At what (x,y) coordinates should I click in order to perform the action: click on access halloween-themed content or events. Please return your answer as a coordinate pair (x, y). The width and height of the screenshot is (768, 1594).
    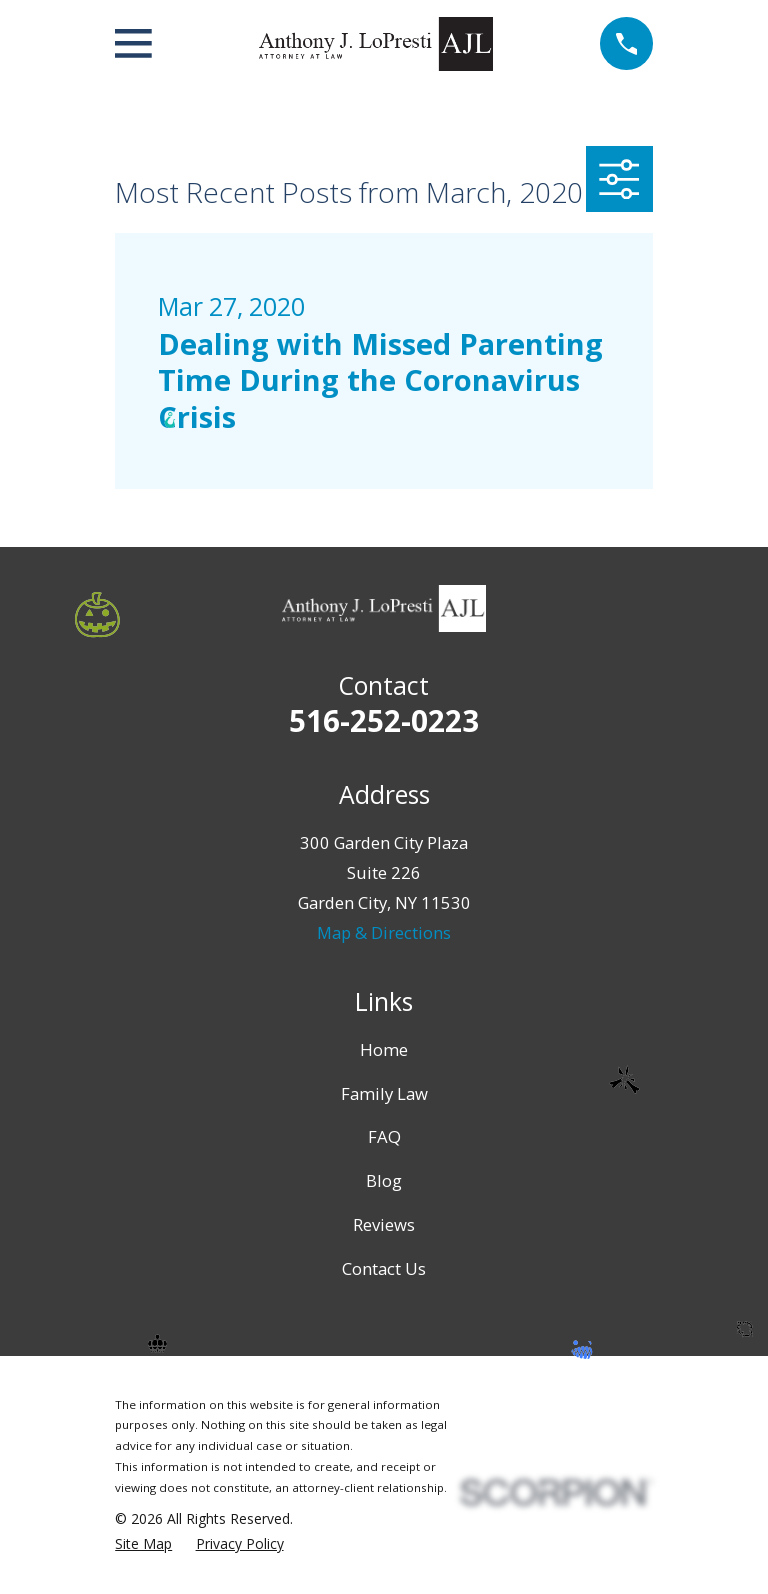
    Looking at the image, I should click on (97, 614).